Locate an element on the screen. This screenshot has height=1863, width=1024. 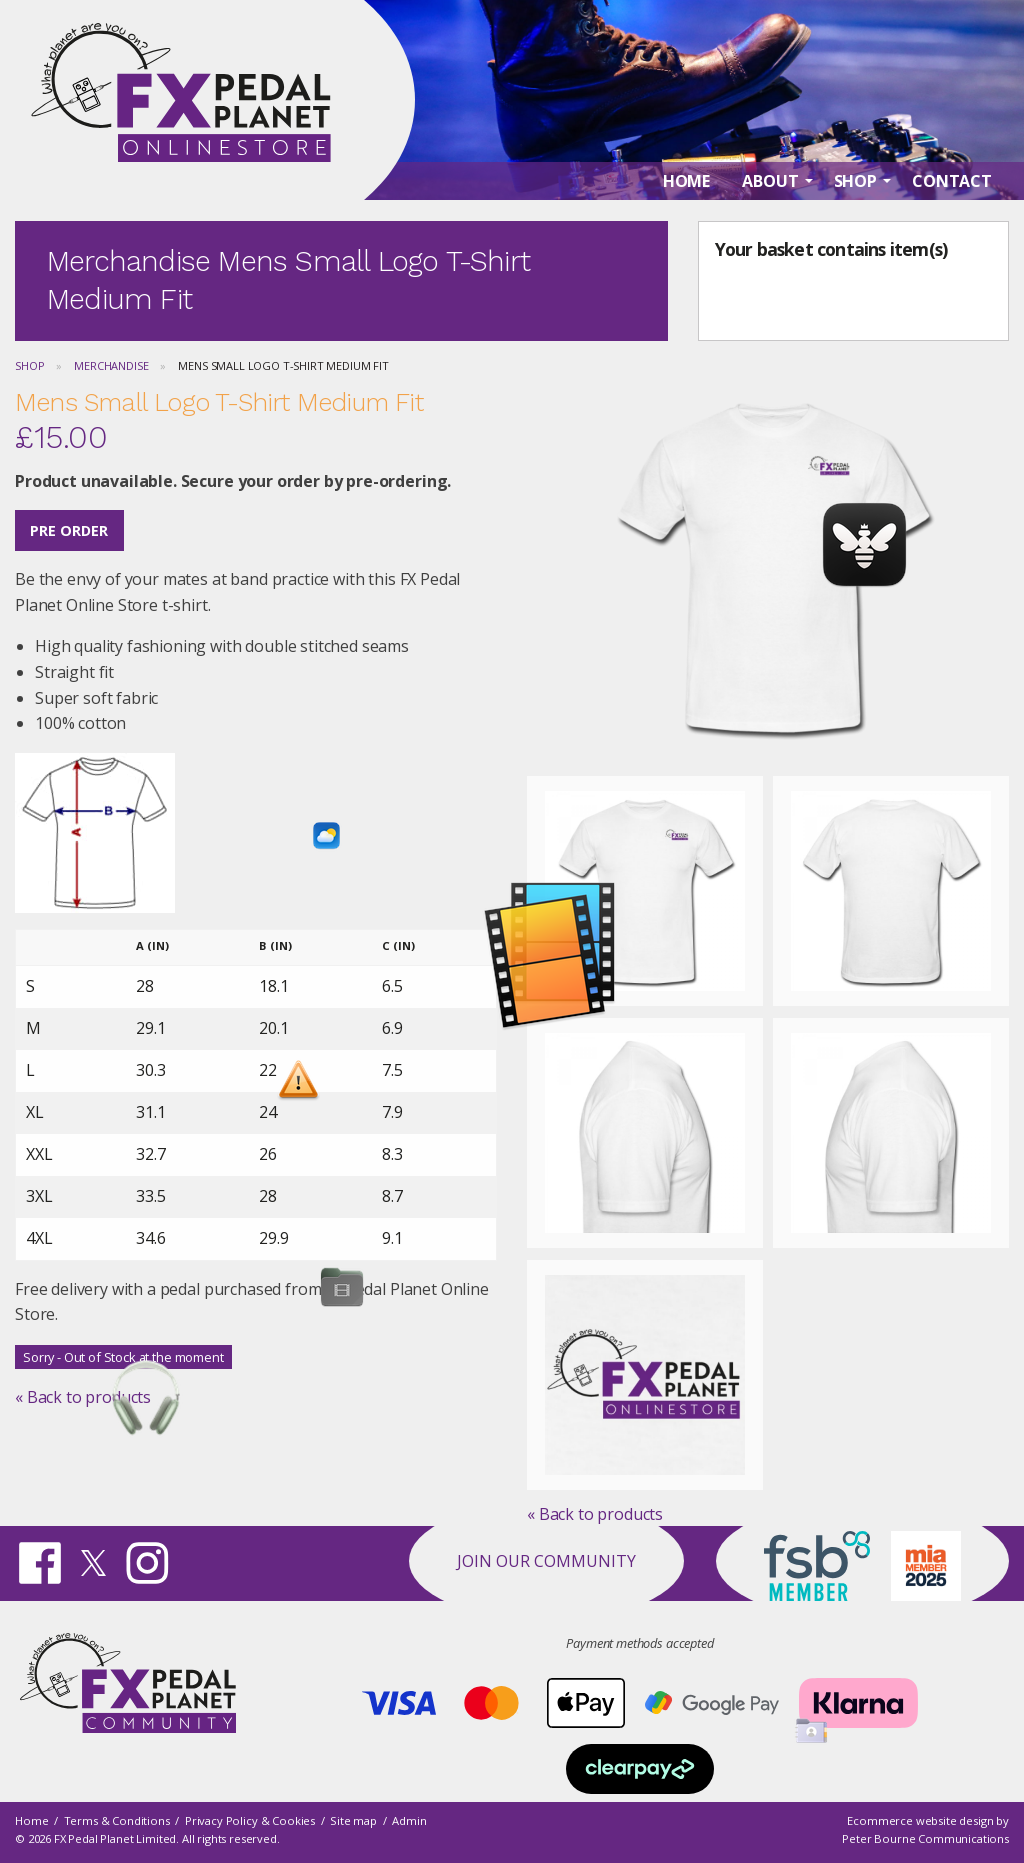
open Kandji Self Service app for device management is located at coordinates (864, 544).